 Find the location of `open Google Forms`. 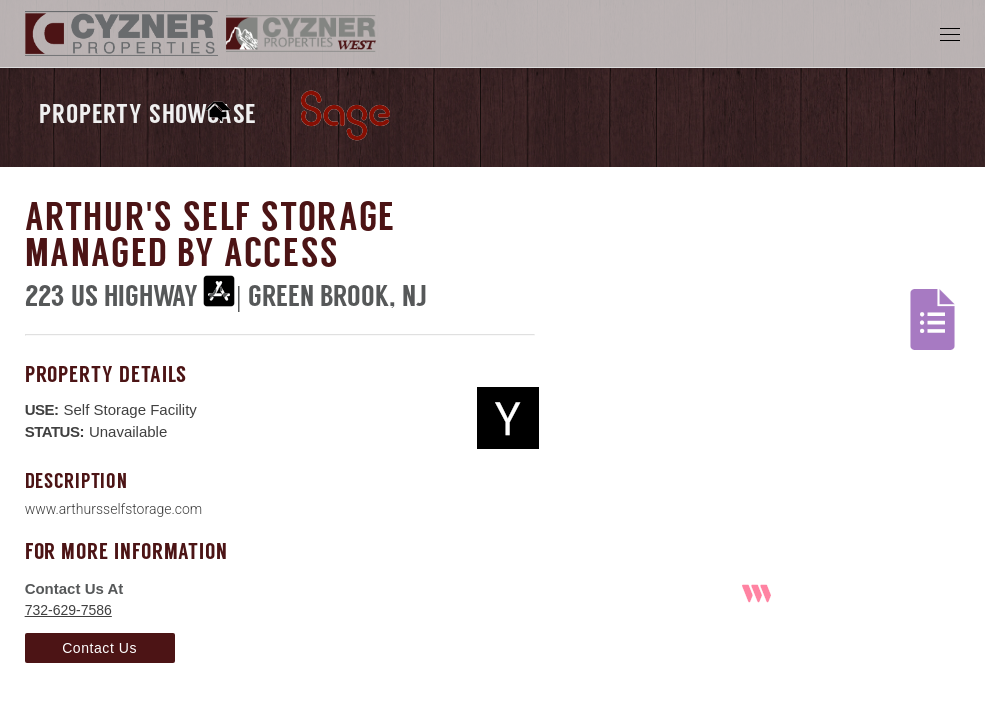

open Google Forms is located at coordinates (932, 319).